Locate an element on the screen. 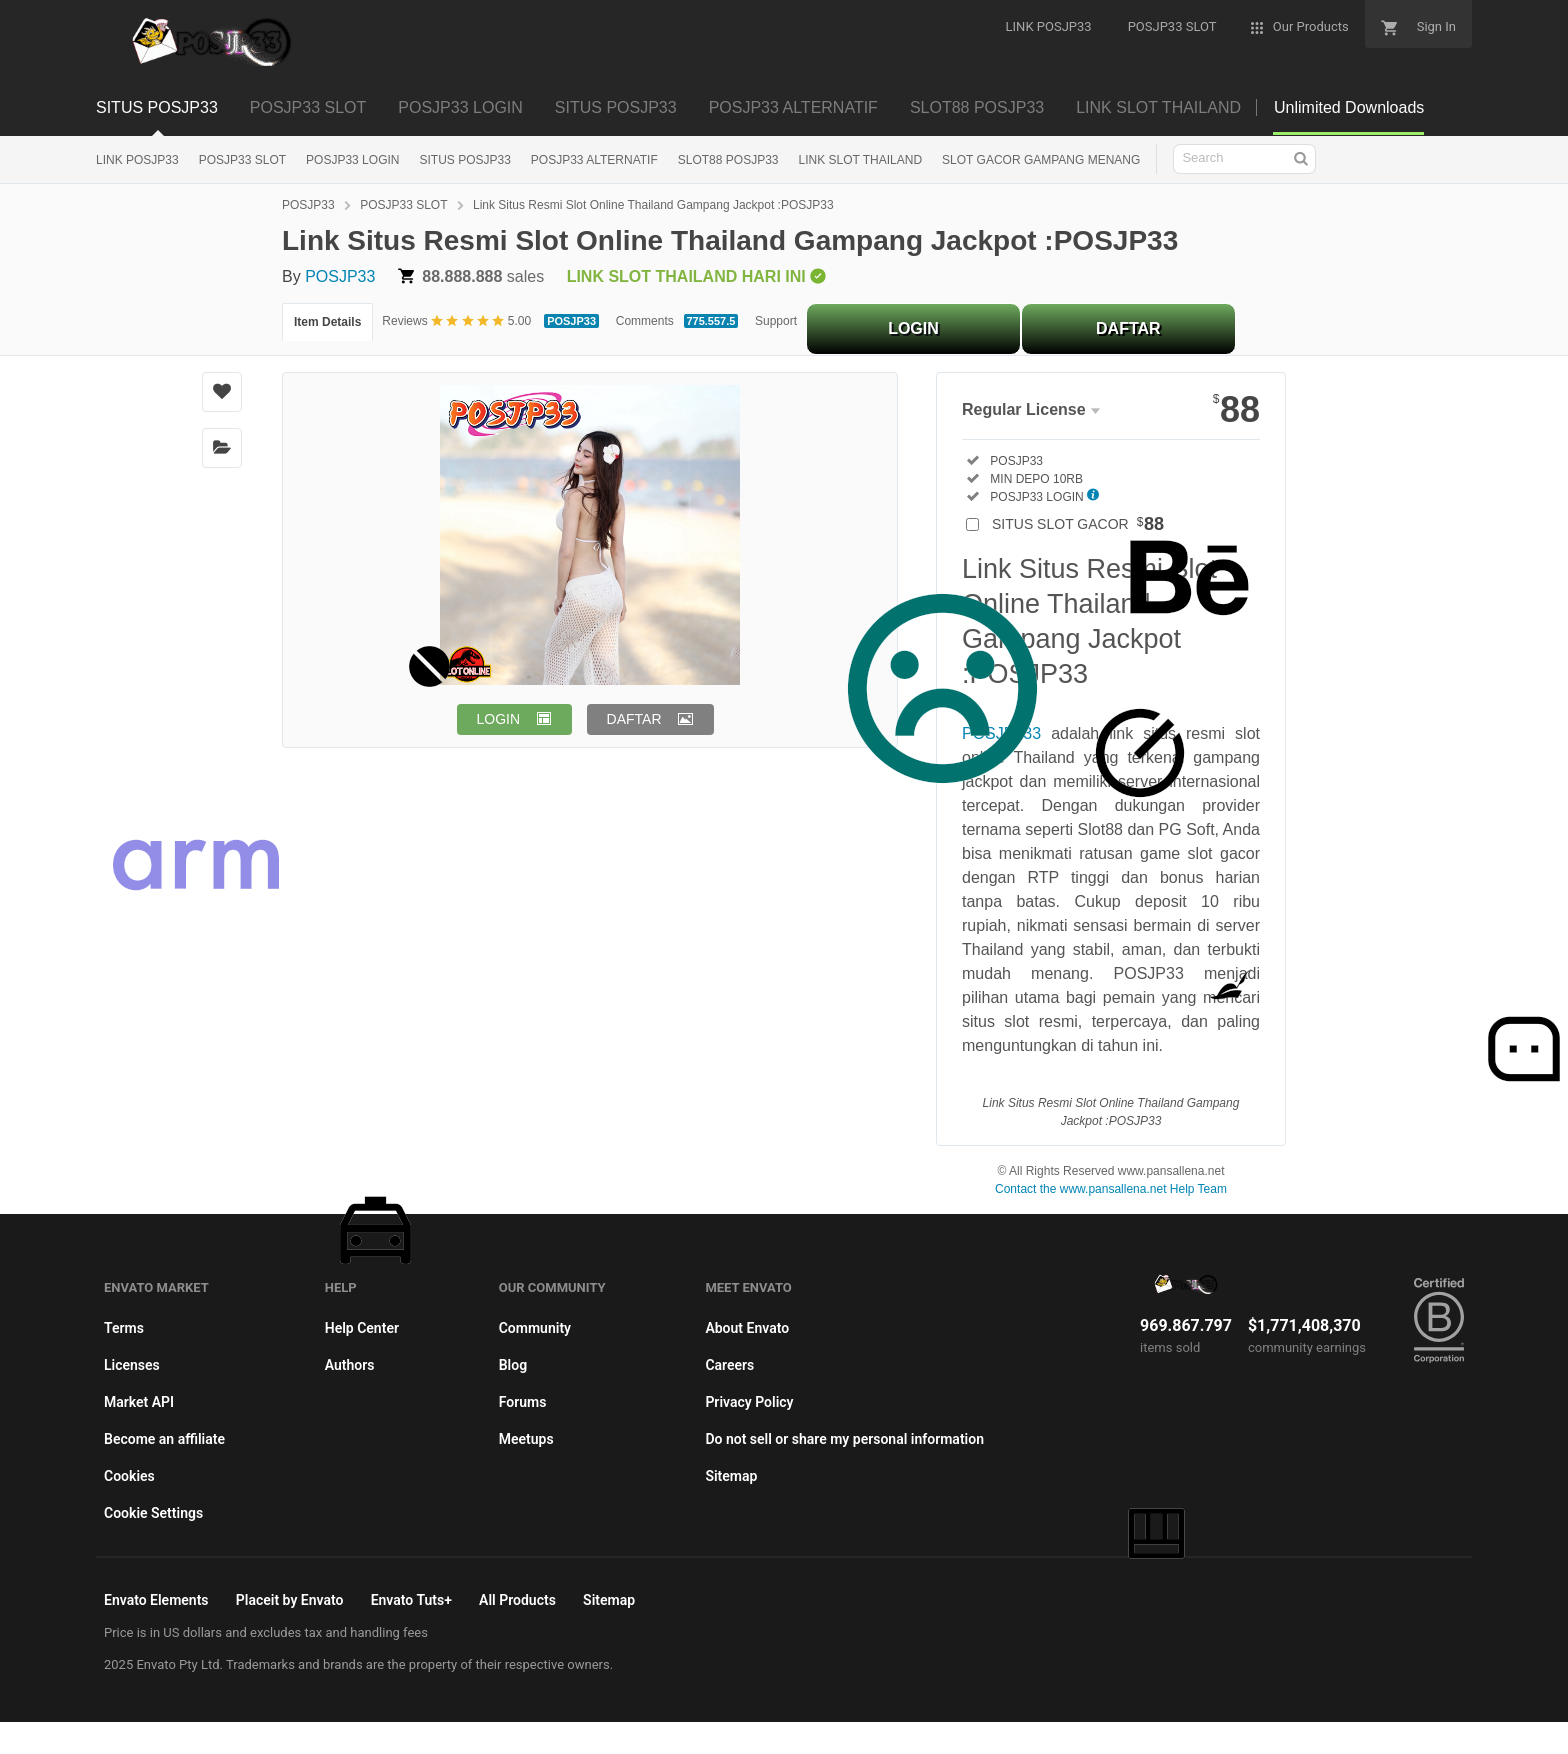 The image size is (1568, 1754). view data in table format is located at coordinates (1156, 1533).